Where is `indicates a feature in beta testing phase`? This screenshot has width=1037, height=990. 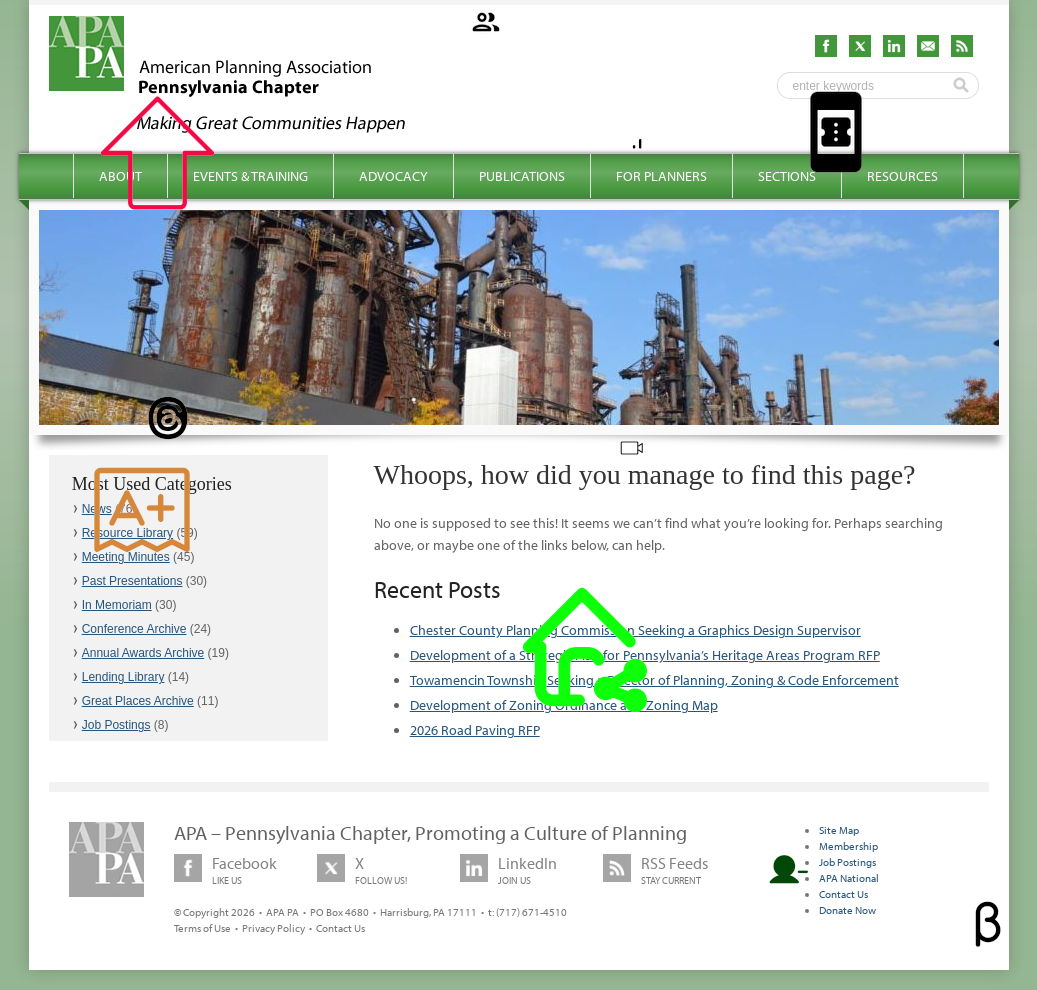
indicates a feature in beta testing phase is located at coordinates (987, 922).